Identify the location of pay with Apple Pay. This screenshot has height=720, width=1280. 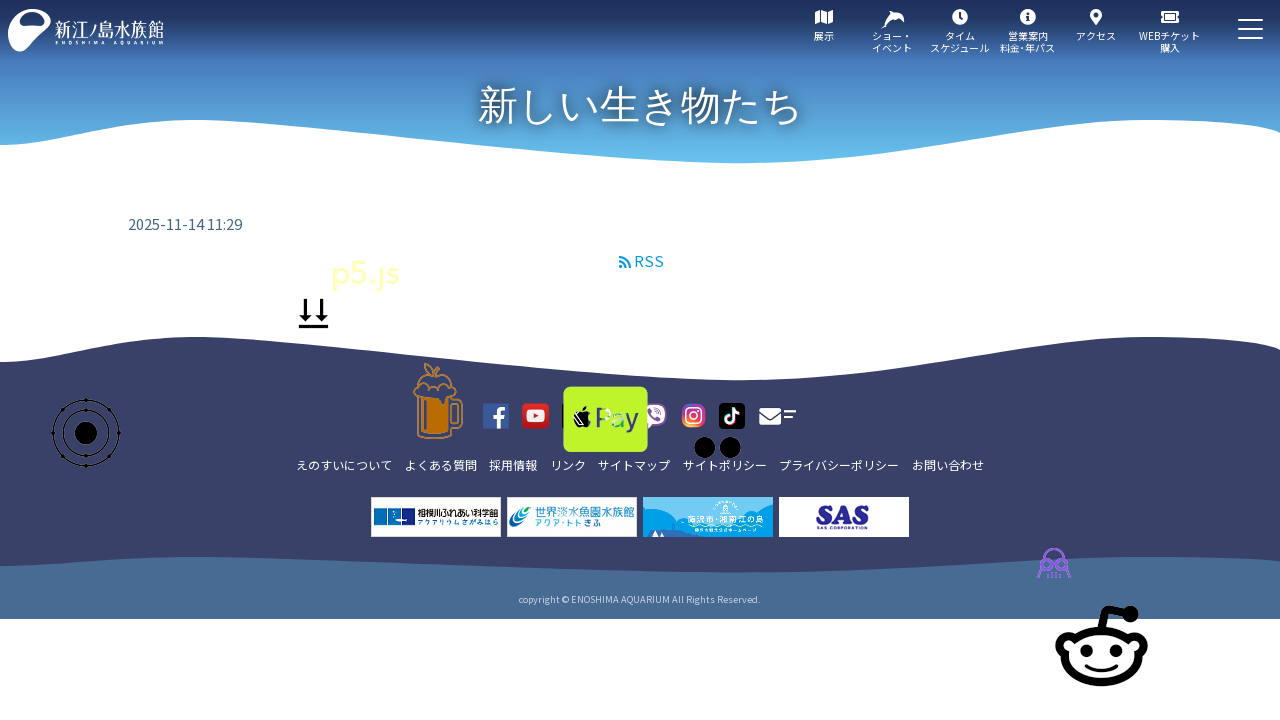
(605, 419).